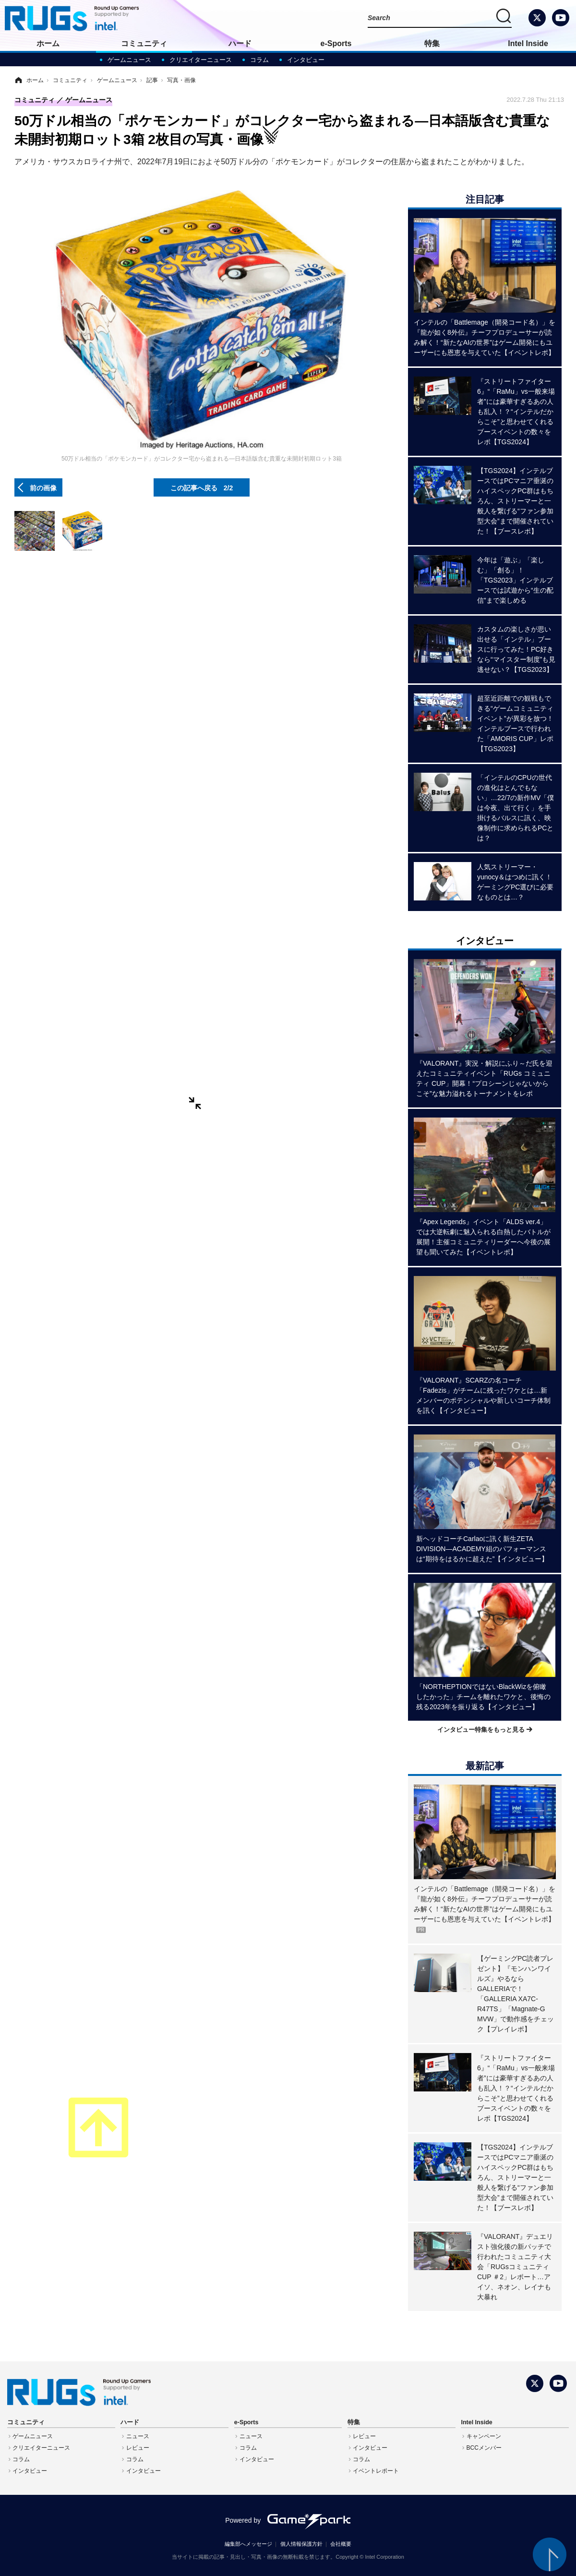  What do you see at coordinates (195, 1103) in the screenshot?
I see `collapse or minimize an expanded view` at bounding box center [195, 1103].